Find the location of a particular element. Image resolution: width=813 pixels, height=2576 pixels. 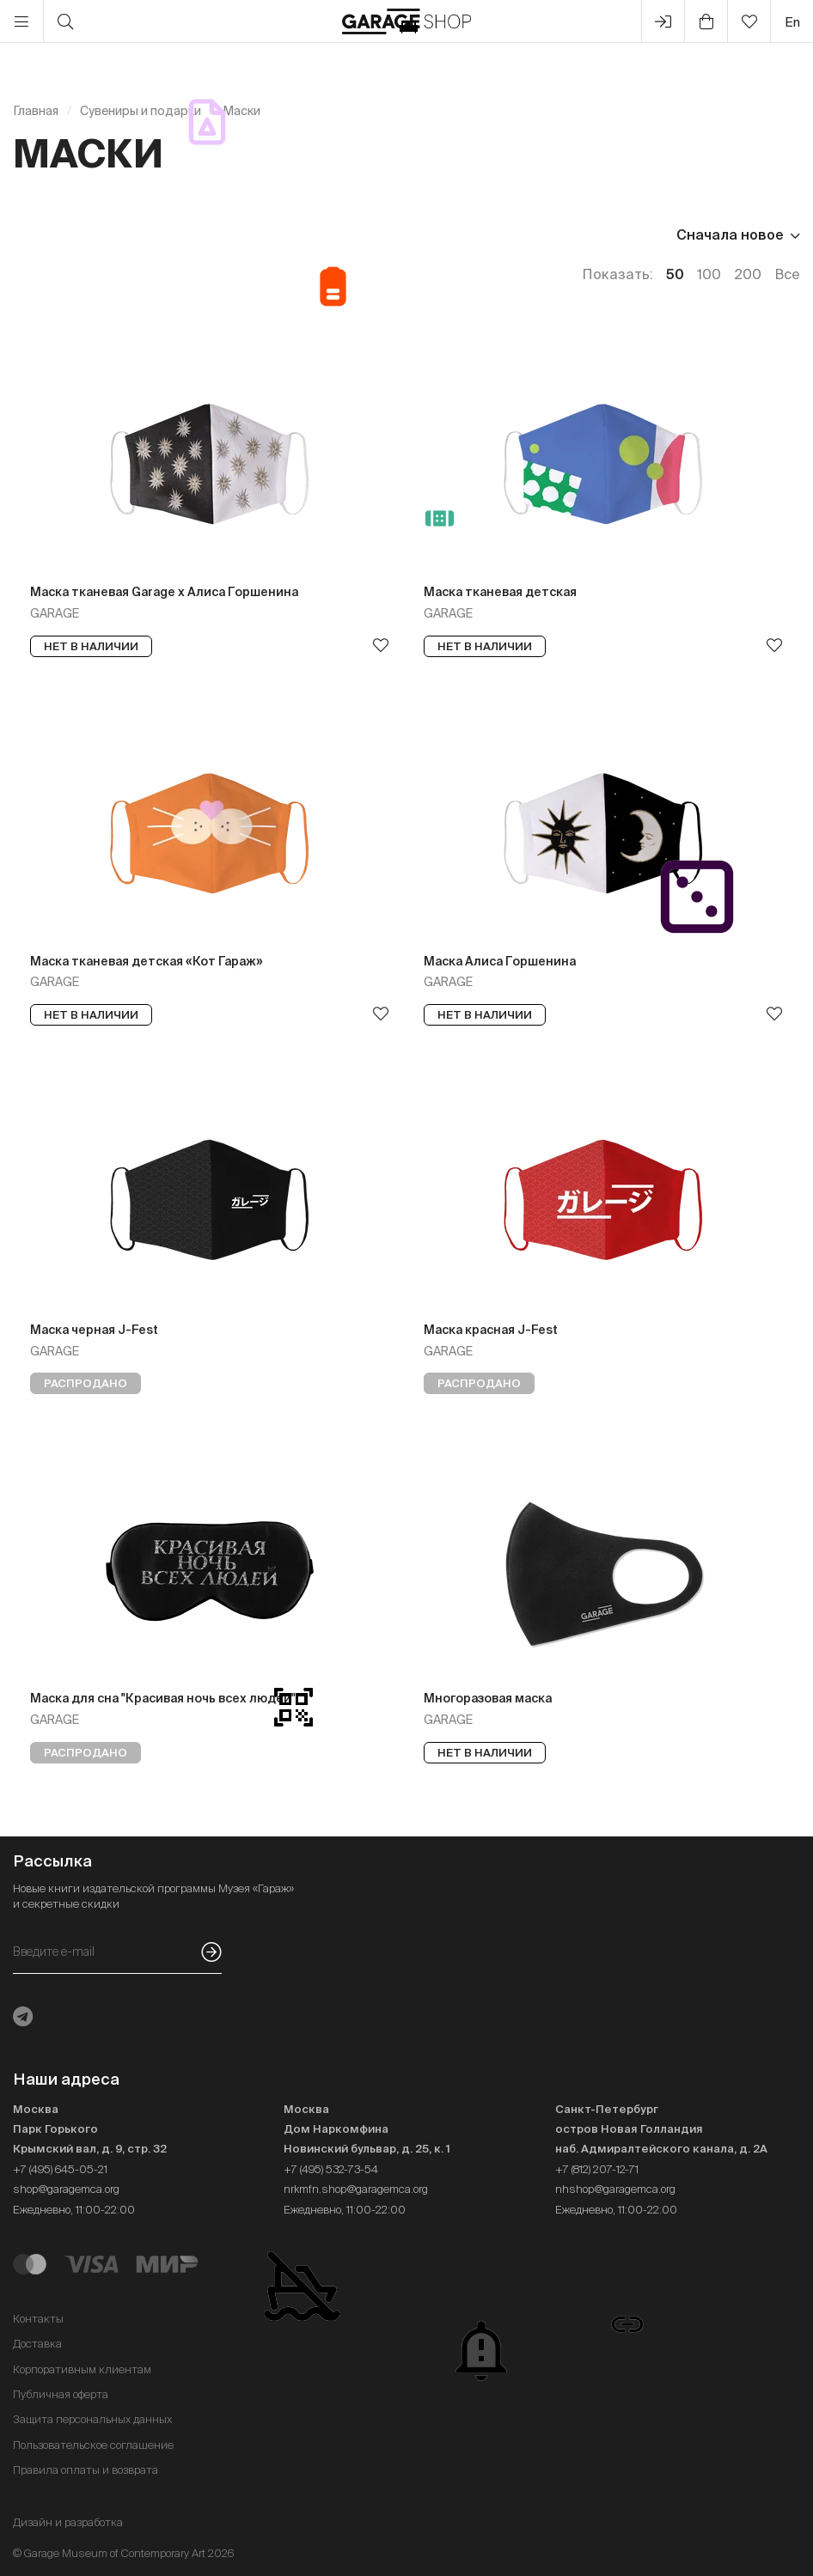

view file changes or differences is located at coordinates (207, 122).